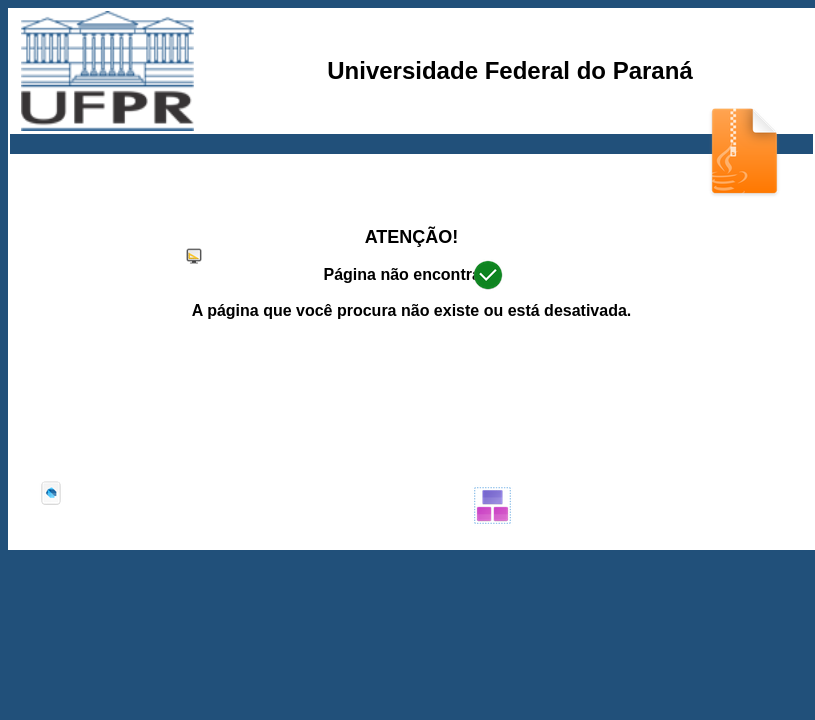 This screenshot has width=815, height=720. Describe the element at coordinates (51, 493) in the screenshot. I see `a dart programming language source file` at that location.